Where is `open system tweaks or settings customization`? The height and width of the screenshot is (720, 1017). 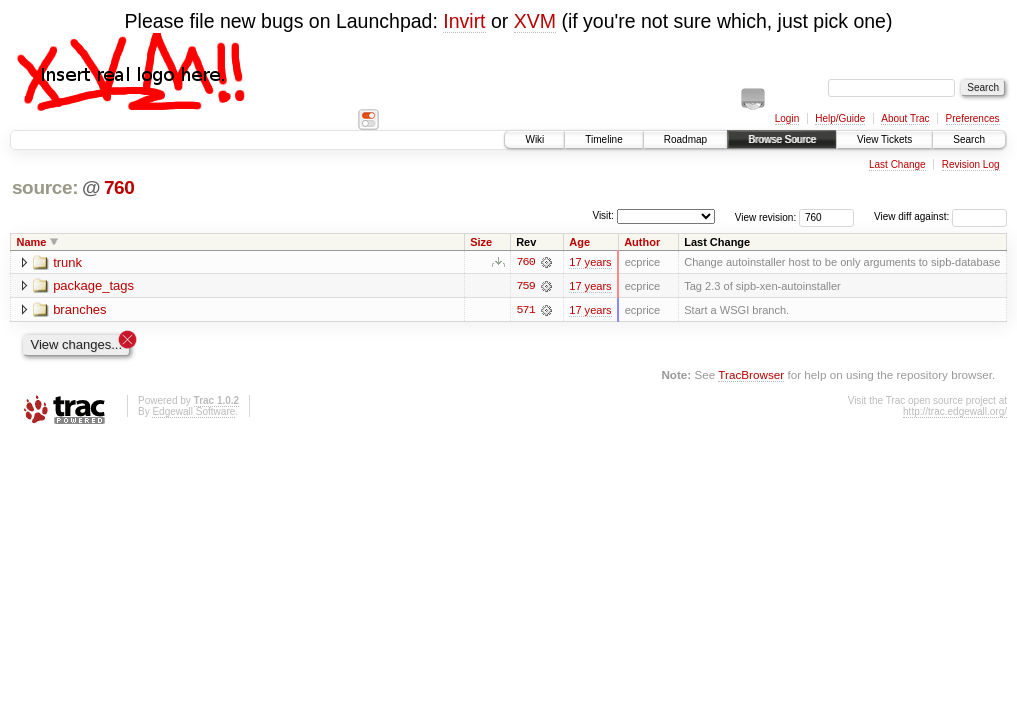
open system tweaks or settings customization is located at coordinates (368, 119).